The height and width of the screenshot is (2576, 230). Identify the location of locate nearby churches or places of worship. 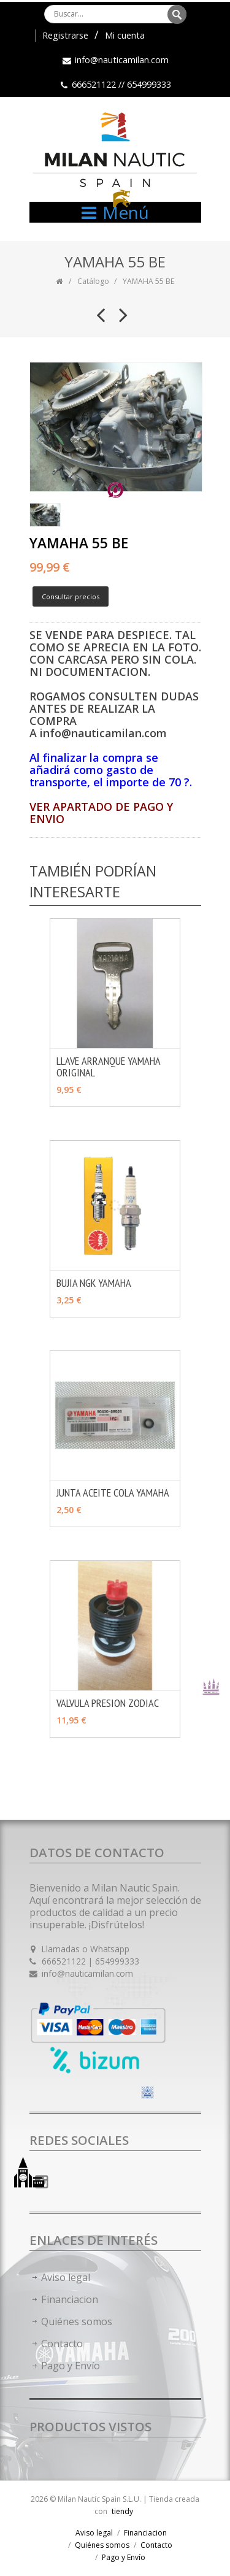
(29, 2172).